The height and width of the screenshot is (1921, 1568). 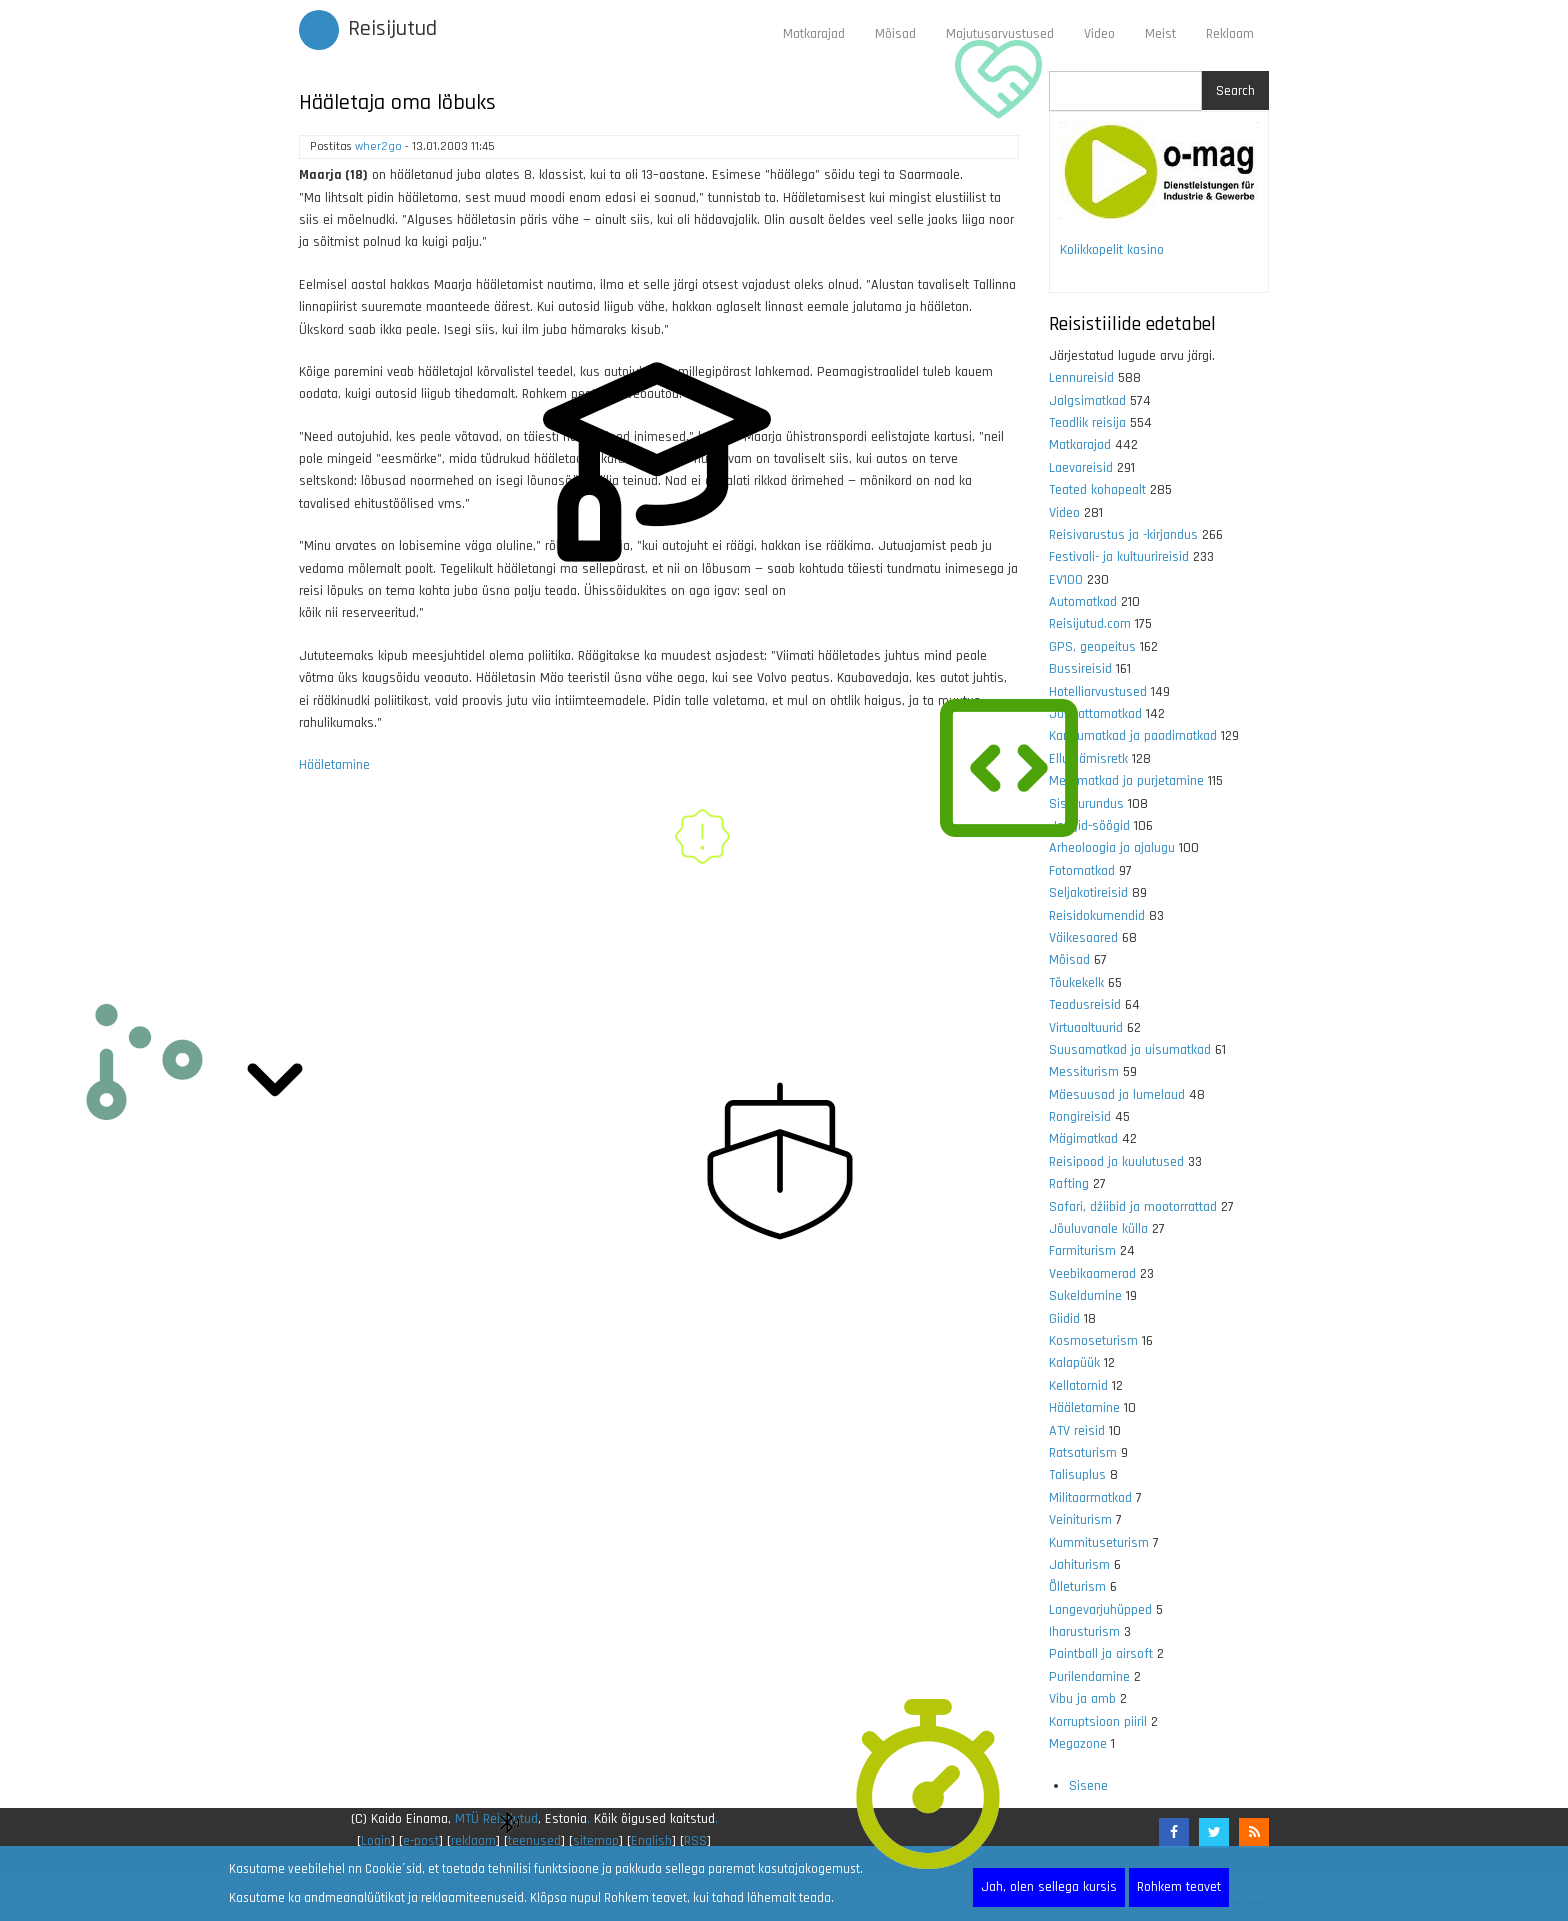 I want to click on access boat or ferry services, so click(x=780, y=1161).